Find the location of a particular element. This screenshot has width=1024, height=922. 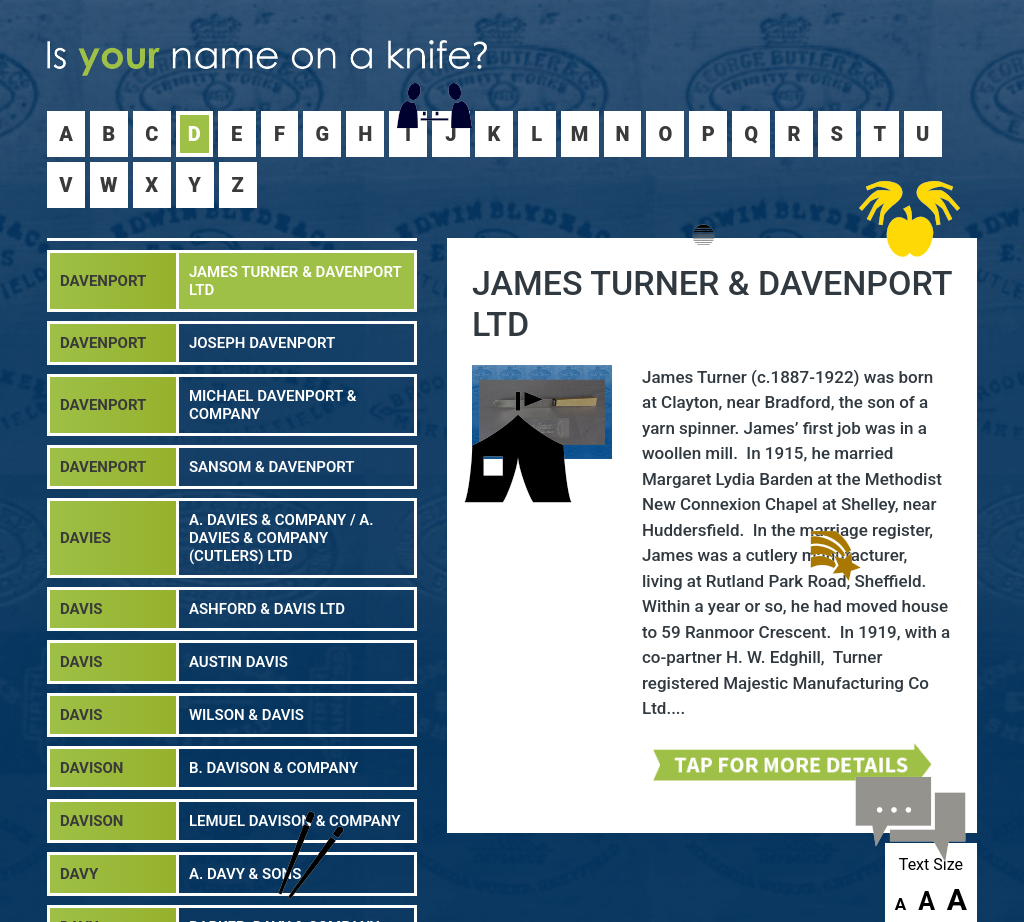

access military camp or barracks in game is located at coordinates (518, 446).